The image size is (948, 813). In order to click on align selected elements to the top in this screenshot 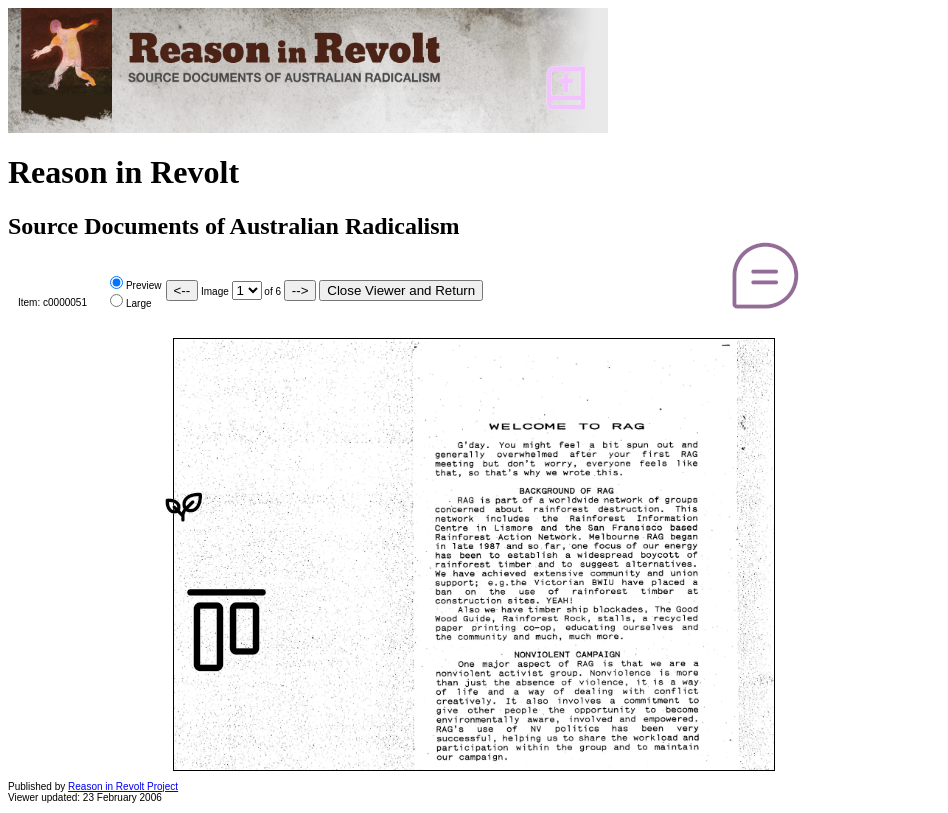, I will do `click(226, 628)`.